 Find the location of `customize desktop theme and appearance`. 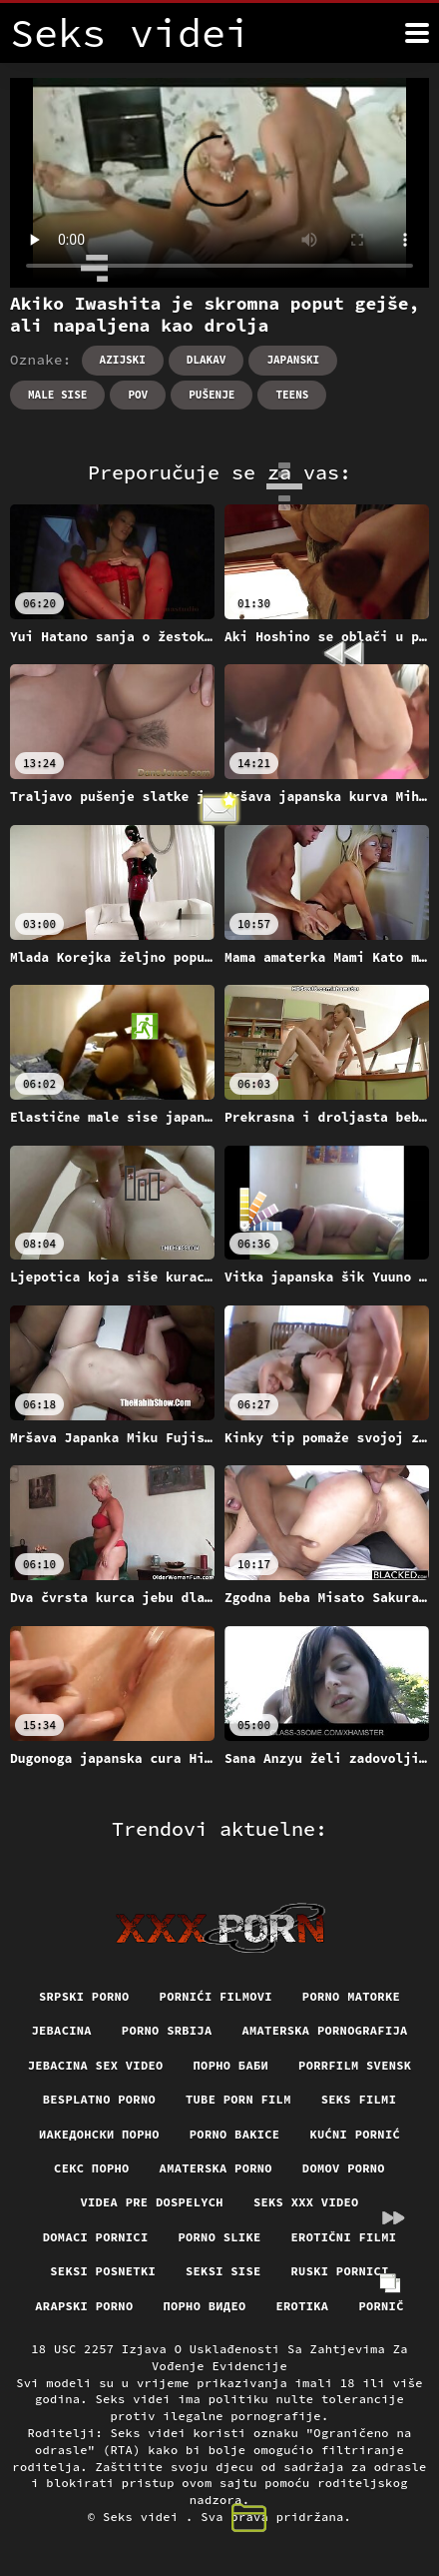

customize desktop theme and appearance is located at coordinates (260, 1210).